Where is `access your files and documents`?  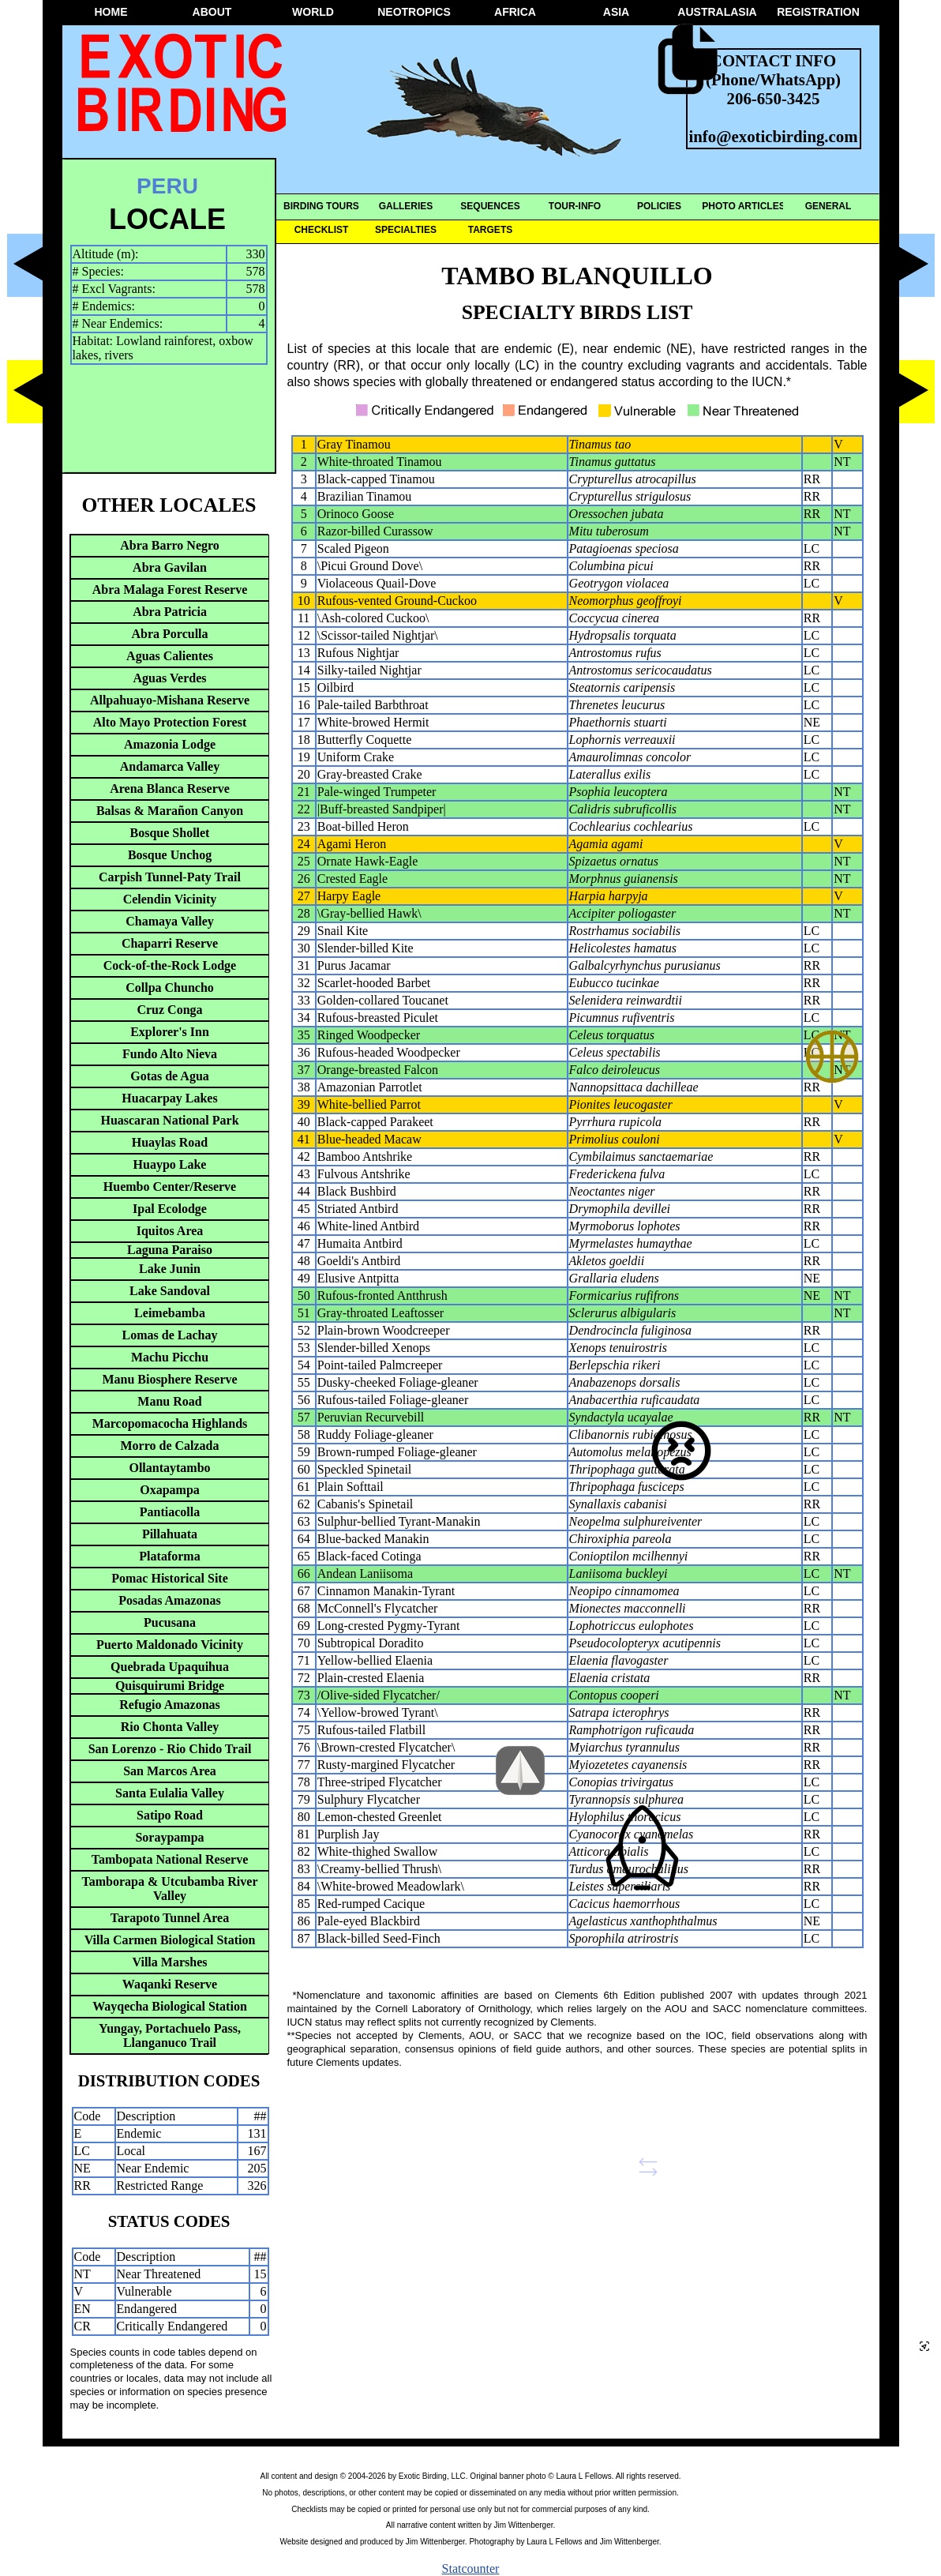
access your files and documents is located at coordinates (686, 59).